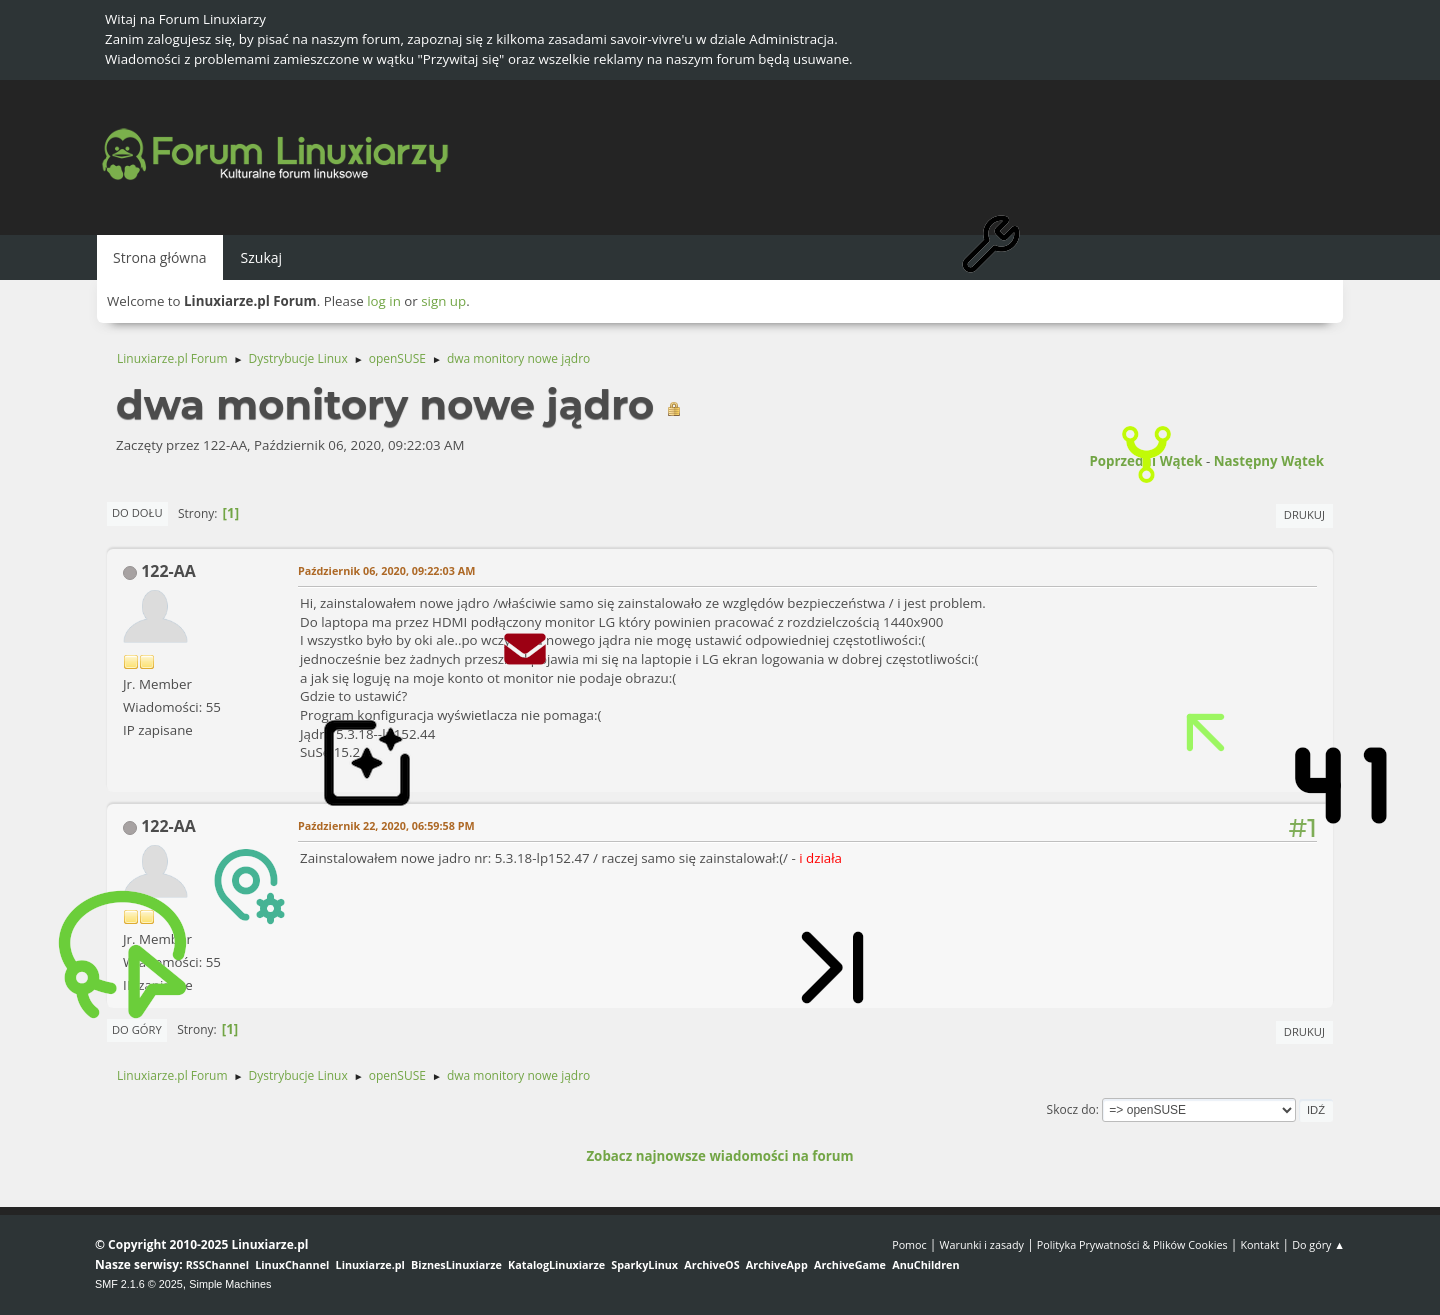  I want to click on view git branch network or commit history, so click(1146, 454).